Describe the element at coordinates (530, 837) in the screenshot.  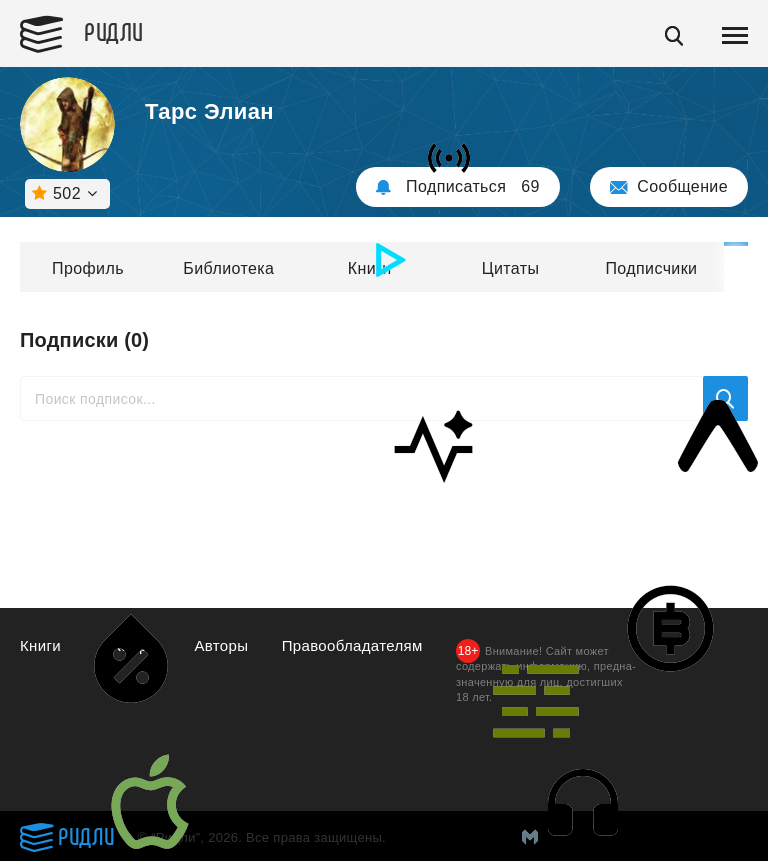
I see `open the Monzo banking app` at that location.